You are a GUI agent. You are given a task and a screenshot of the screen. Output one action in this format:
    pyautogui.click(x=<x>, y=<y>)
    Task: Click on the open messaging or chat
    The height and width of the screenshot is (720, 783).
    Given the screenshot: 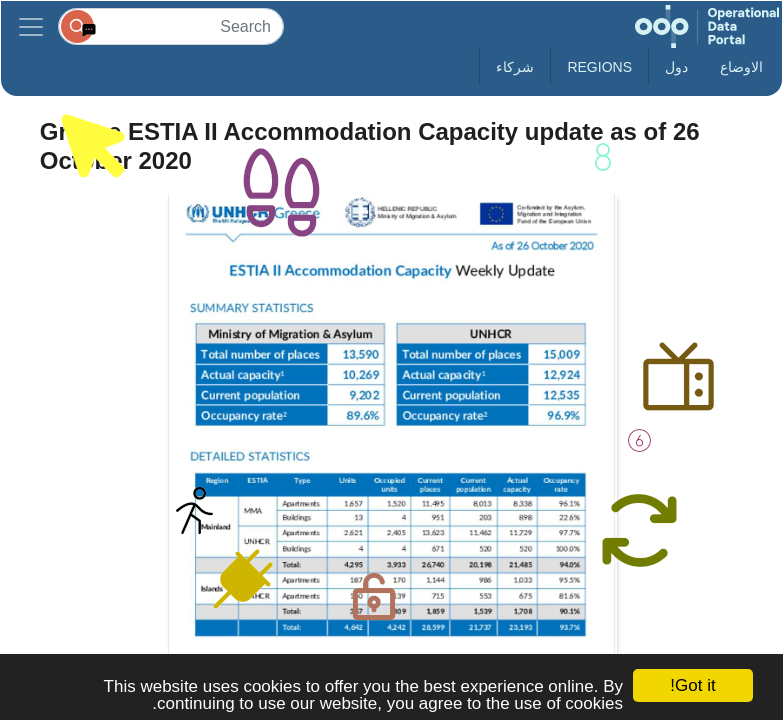 What is the action you would take?
    pyautogui.click(x=89, y=30)
    